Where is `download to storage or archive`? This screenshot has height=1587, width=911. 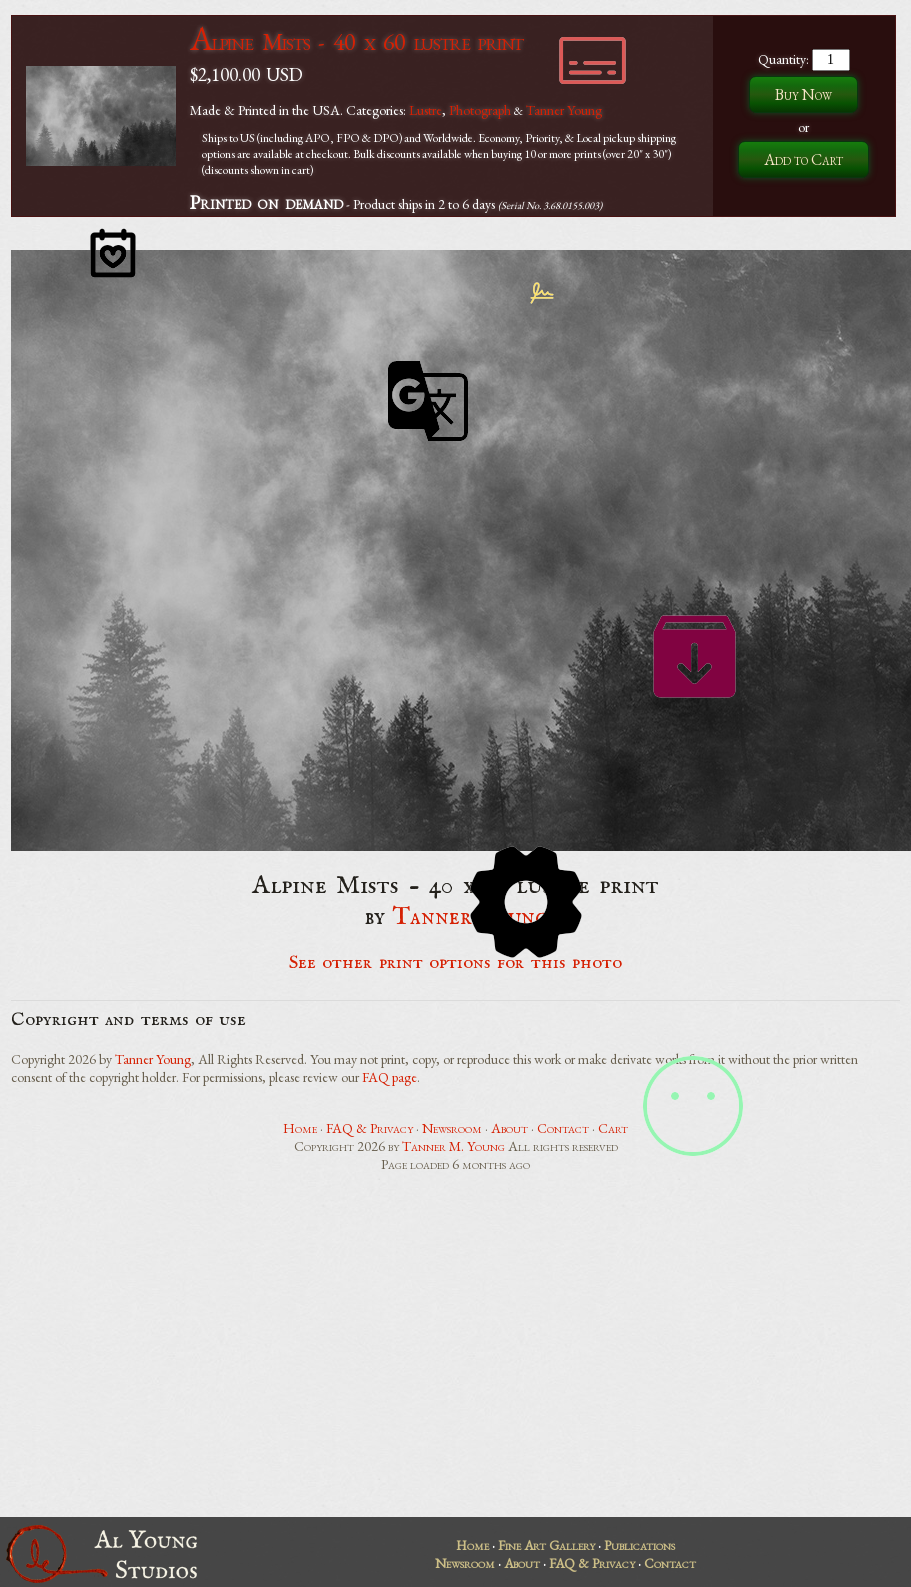 download to storage or archive is located at coordinates (694, 656).